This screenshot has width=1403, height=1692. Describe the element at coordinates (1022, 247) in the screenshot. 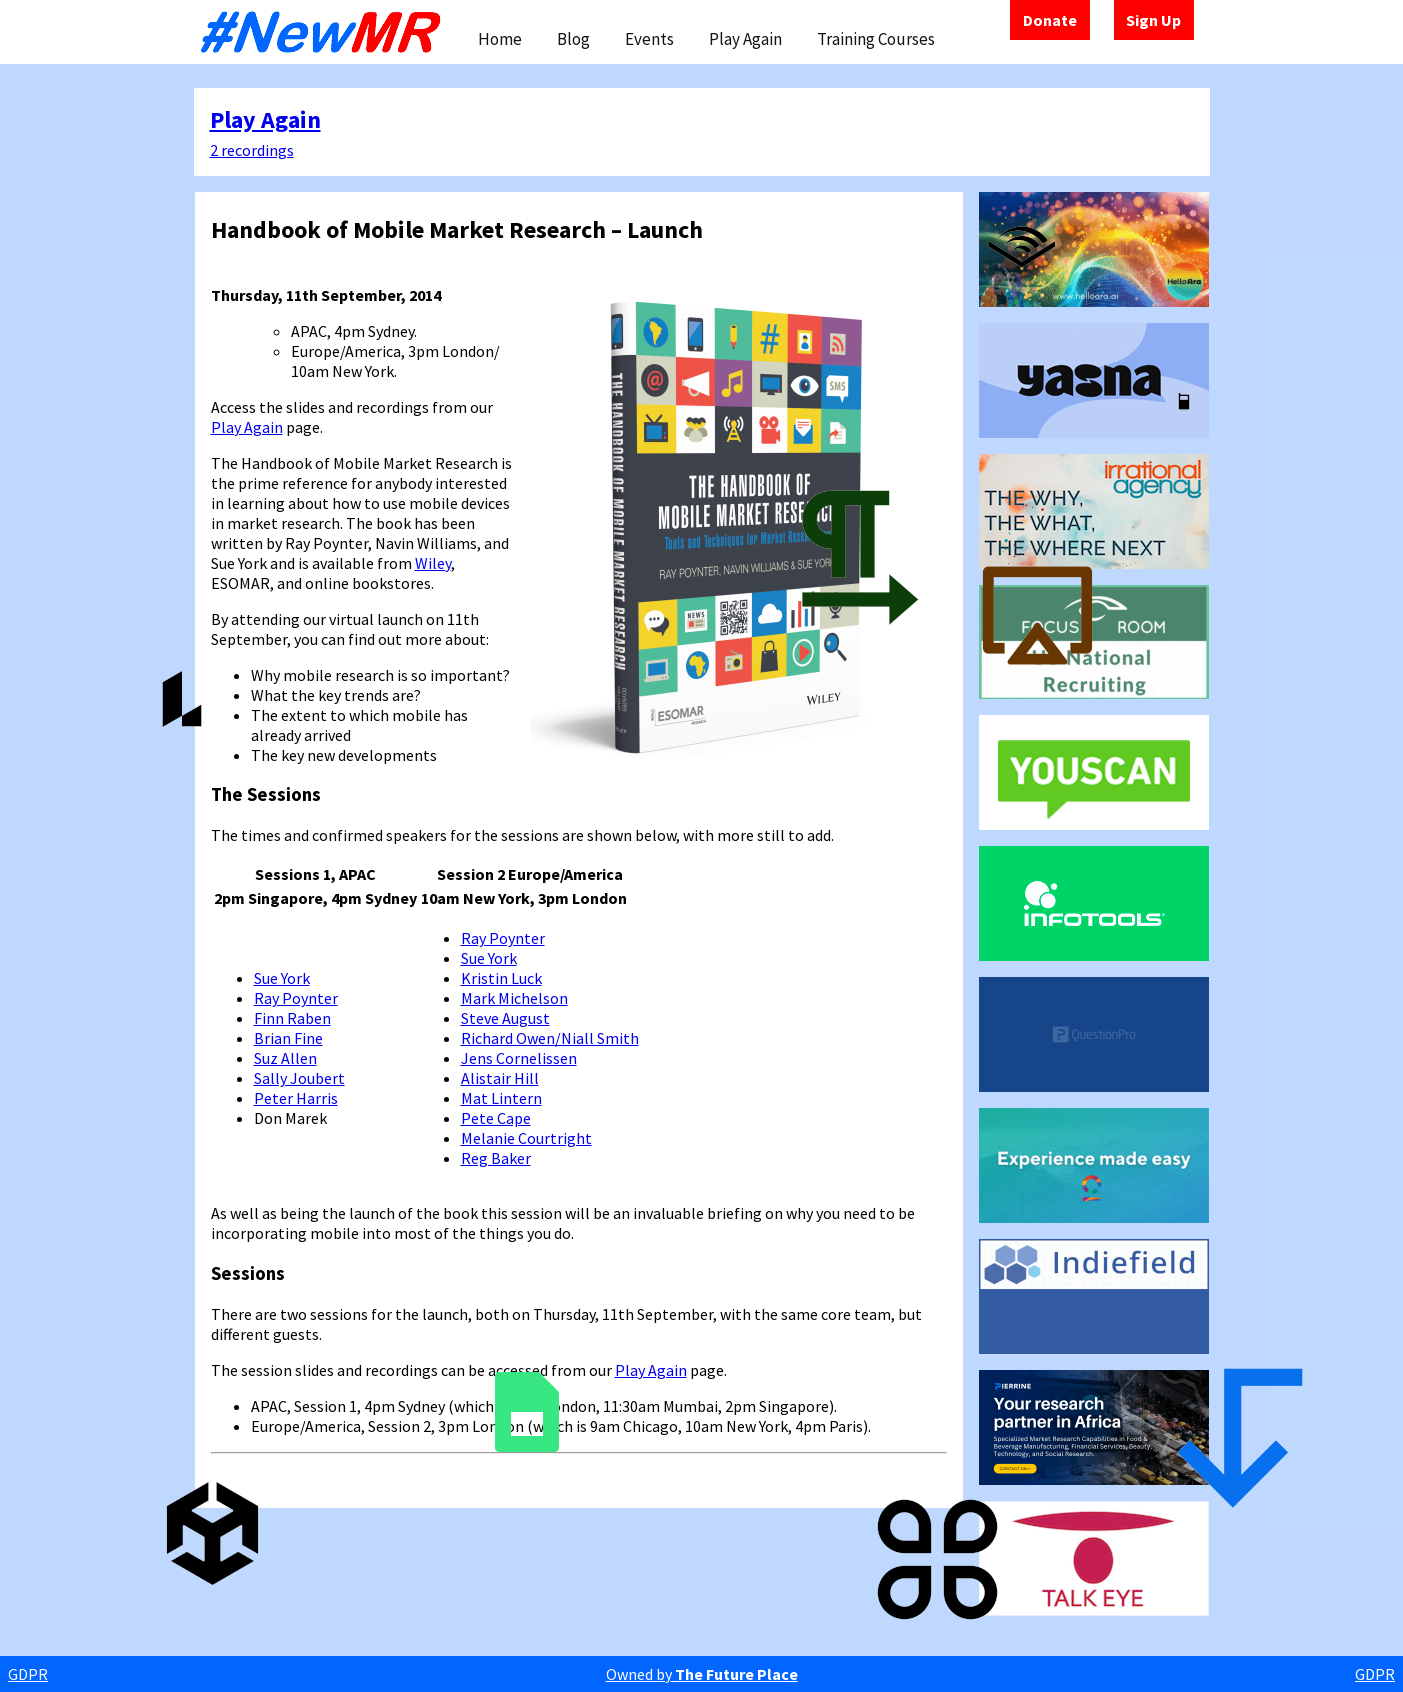

I see `open the Audible app` at that location.